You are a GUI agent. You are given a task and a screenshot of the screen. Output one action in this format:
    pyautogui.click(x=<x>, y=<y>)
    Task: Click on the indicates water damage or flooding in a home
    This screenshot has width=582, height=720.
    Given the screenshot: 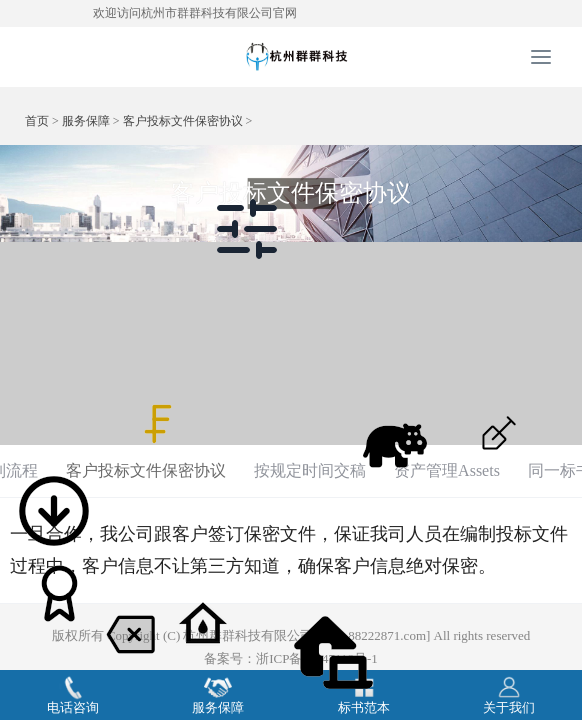 What is the action you would take?
    pyautogui.click(x=203, y=624)
    